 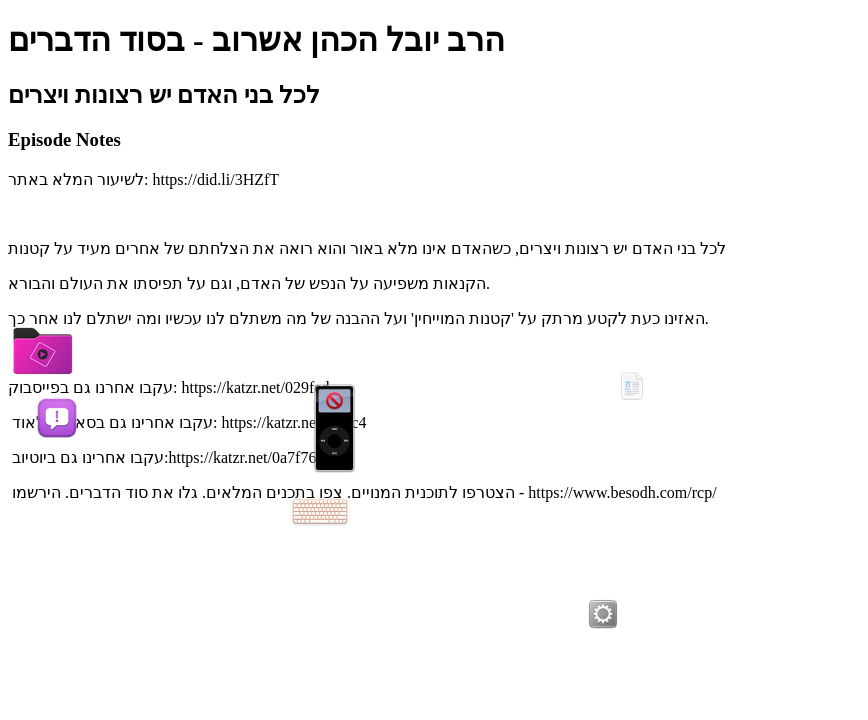 I want to click on submit feedback about file syncing issues, so click(x=57, y=418).